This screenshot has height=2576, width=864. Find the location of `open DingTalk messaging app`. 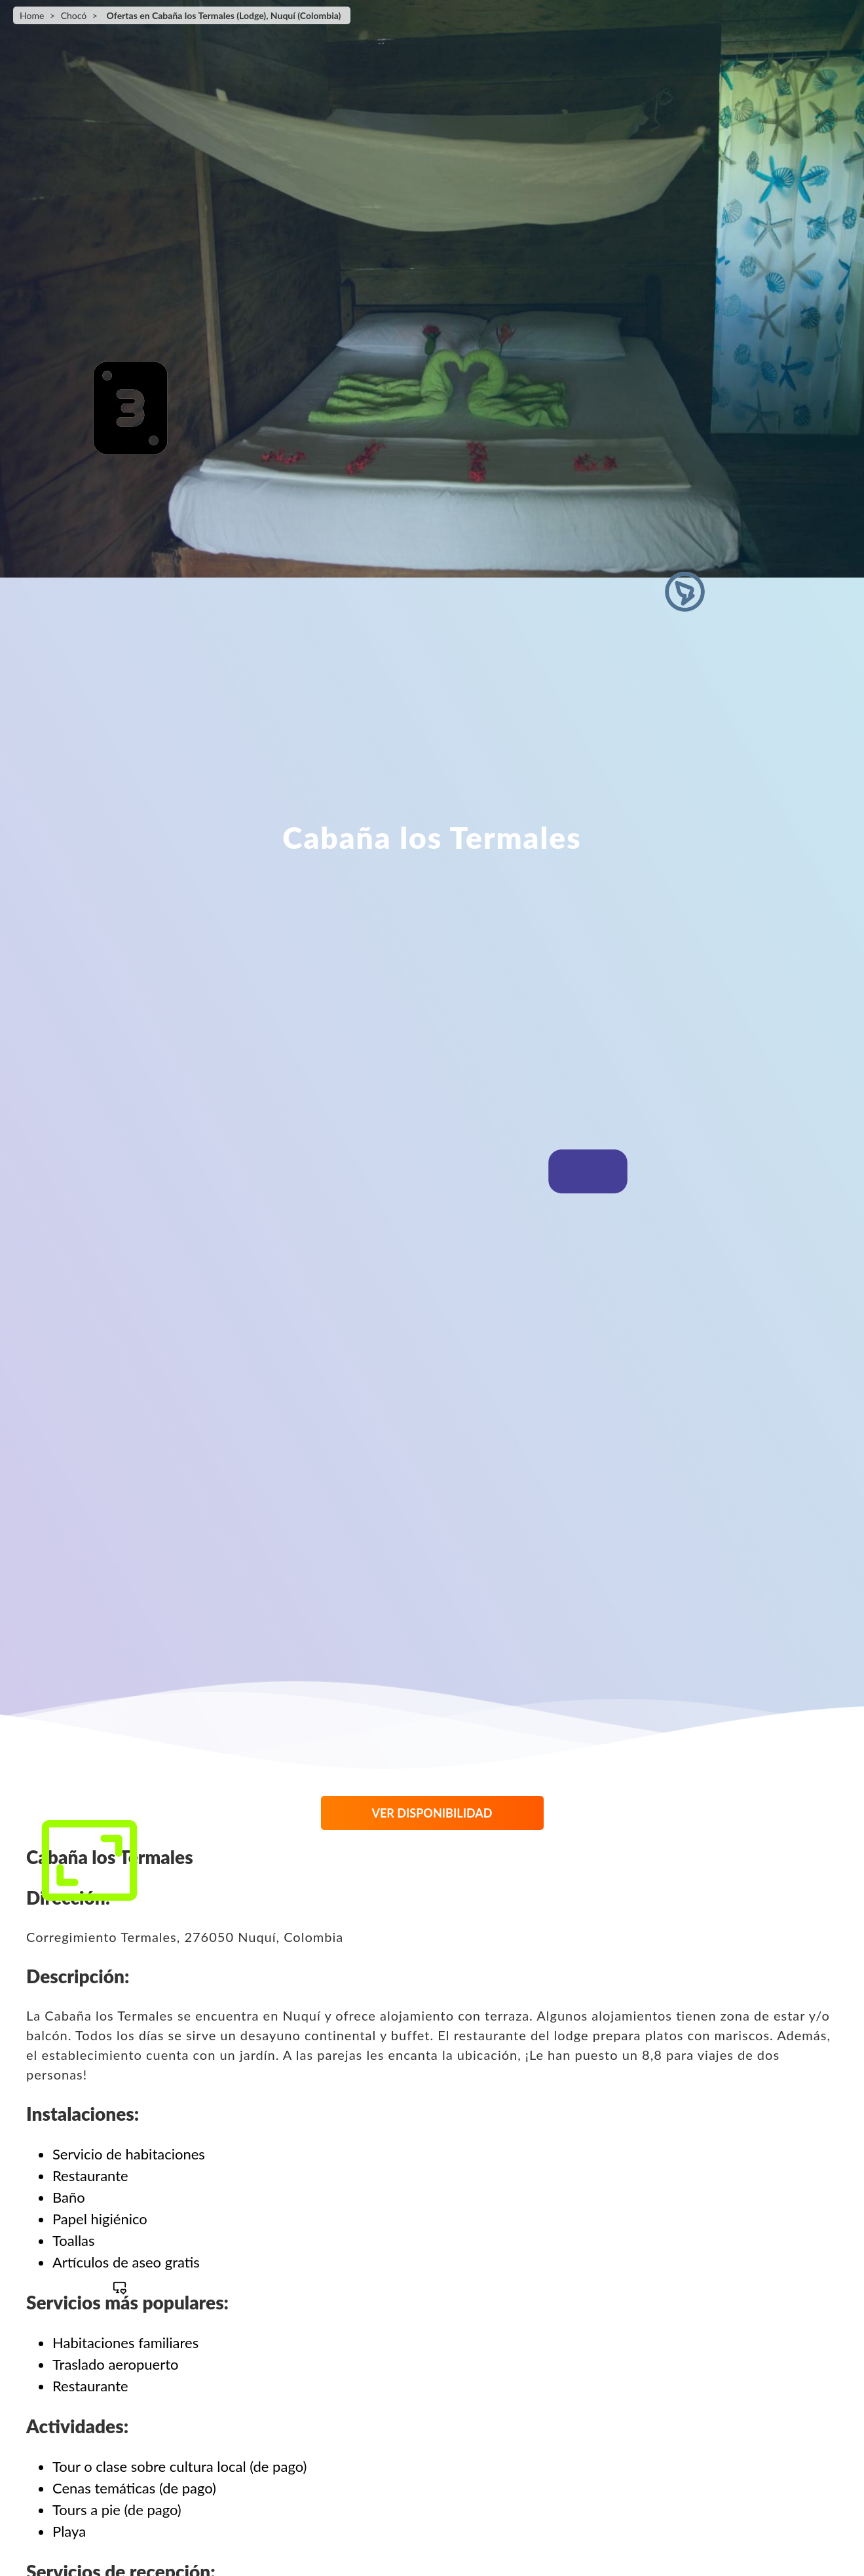

open DingTalk messaging app is located at coordinates (685, 591).